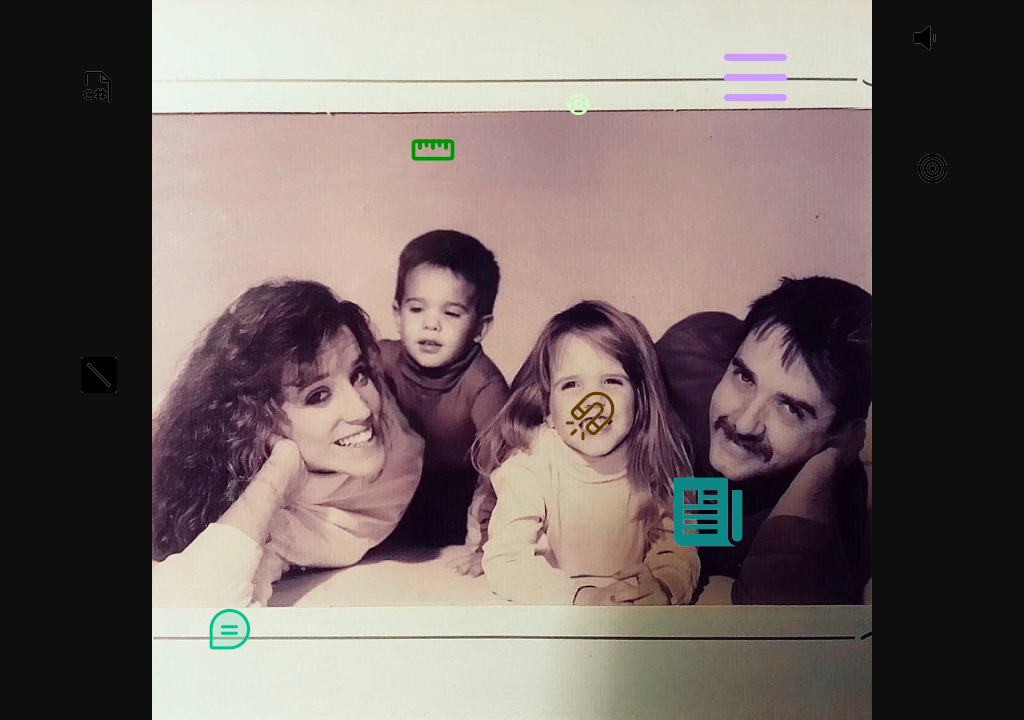  What do you see at coordinates (433, 150) in the screenshot?
I see `measure dimensions or distances` at bounding box center [433, 150].